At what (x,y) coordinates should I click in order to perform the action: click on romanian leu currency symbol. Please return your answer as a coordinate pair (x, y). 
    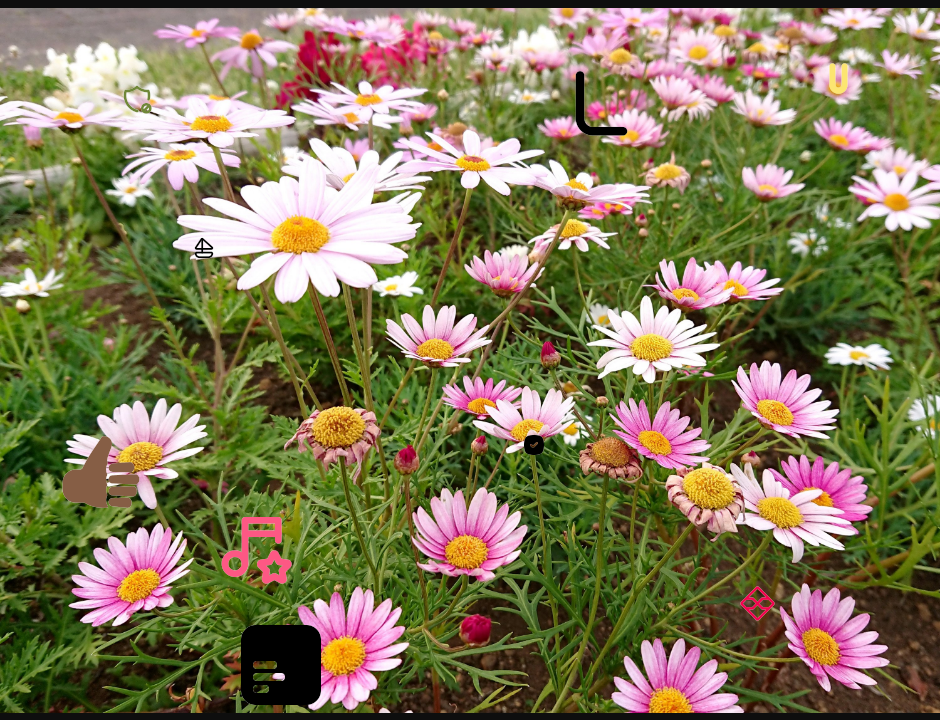
    Looking at the image, I should click on (601, 105).